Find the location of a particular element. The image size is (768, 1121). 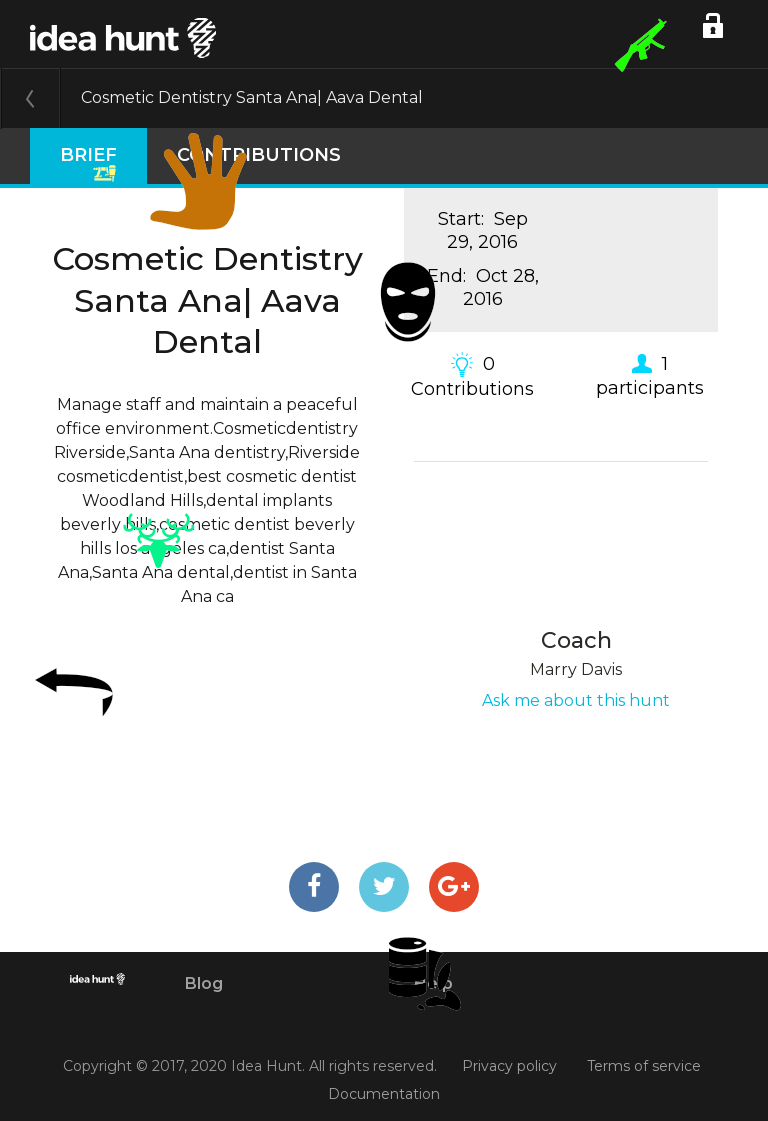

indicates a leaking or damaged container is located at coordinates (424, 973).